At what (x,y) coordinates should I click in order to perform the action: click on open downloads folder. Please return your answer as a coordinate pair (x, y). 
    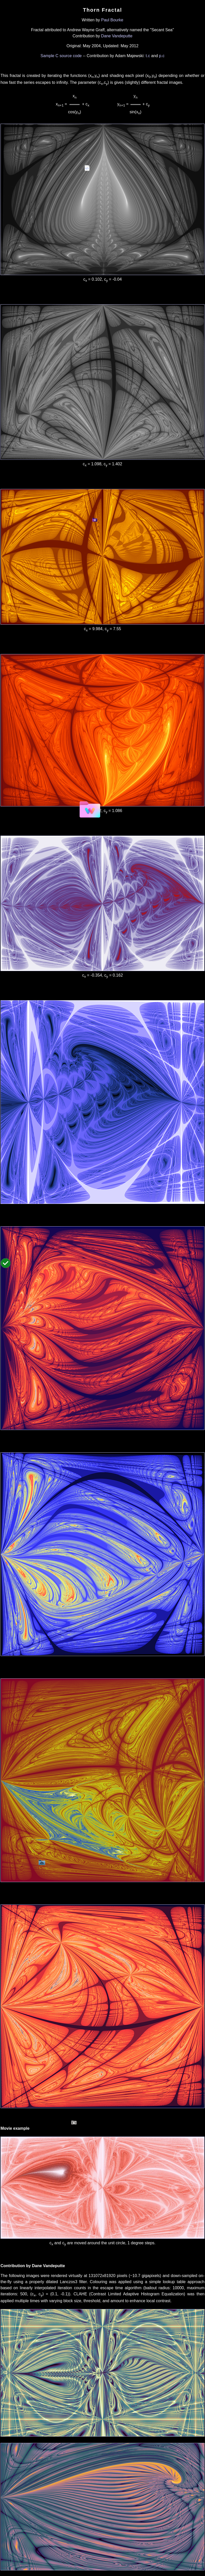
    Looking at the image, I should click on (42, 1863).